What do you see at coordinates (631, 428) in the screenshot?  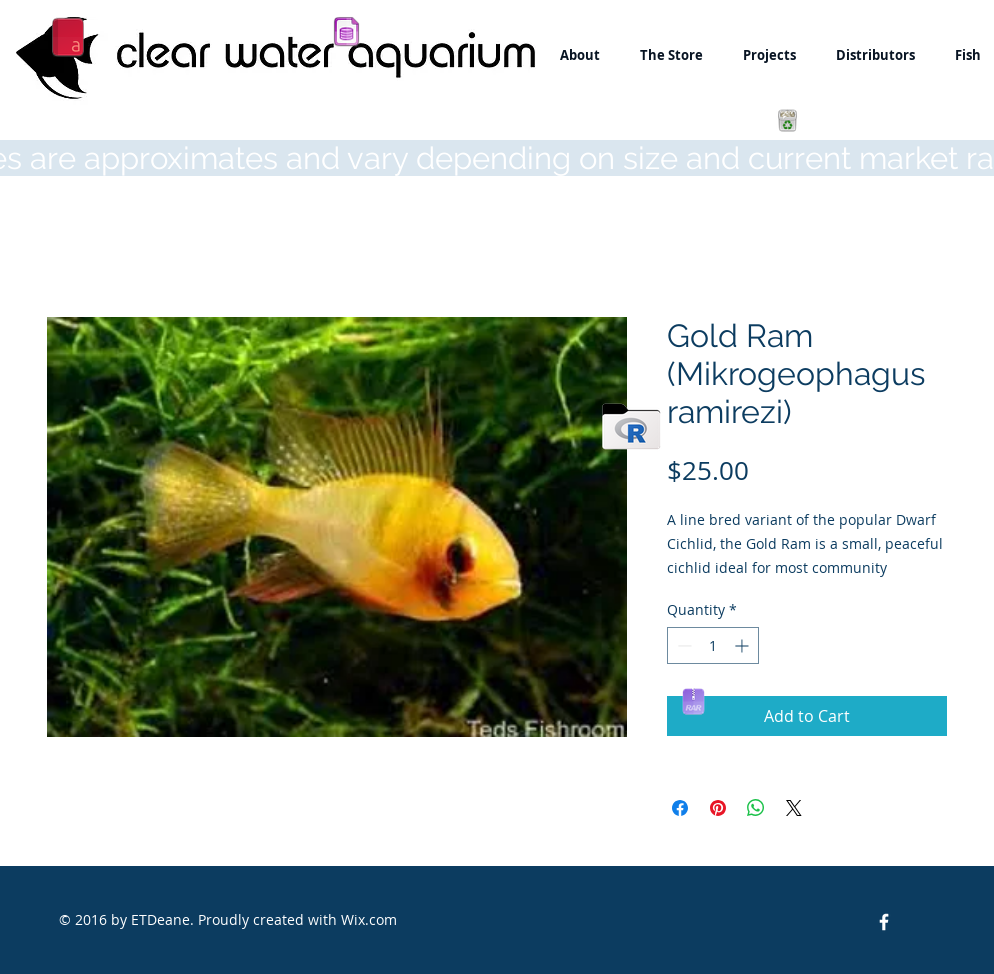 I see `open folder containing R project files` at bounding box center [631, 428].